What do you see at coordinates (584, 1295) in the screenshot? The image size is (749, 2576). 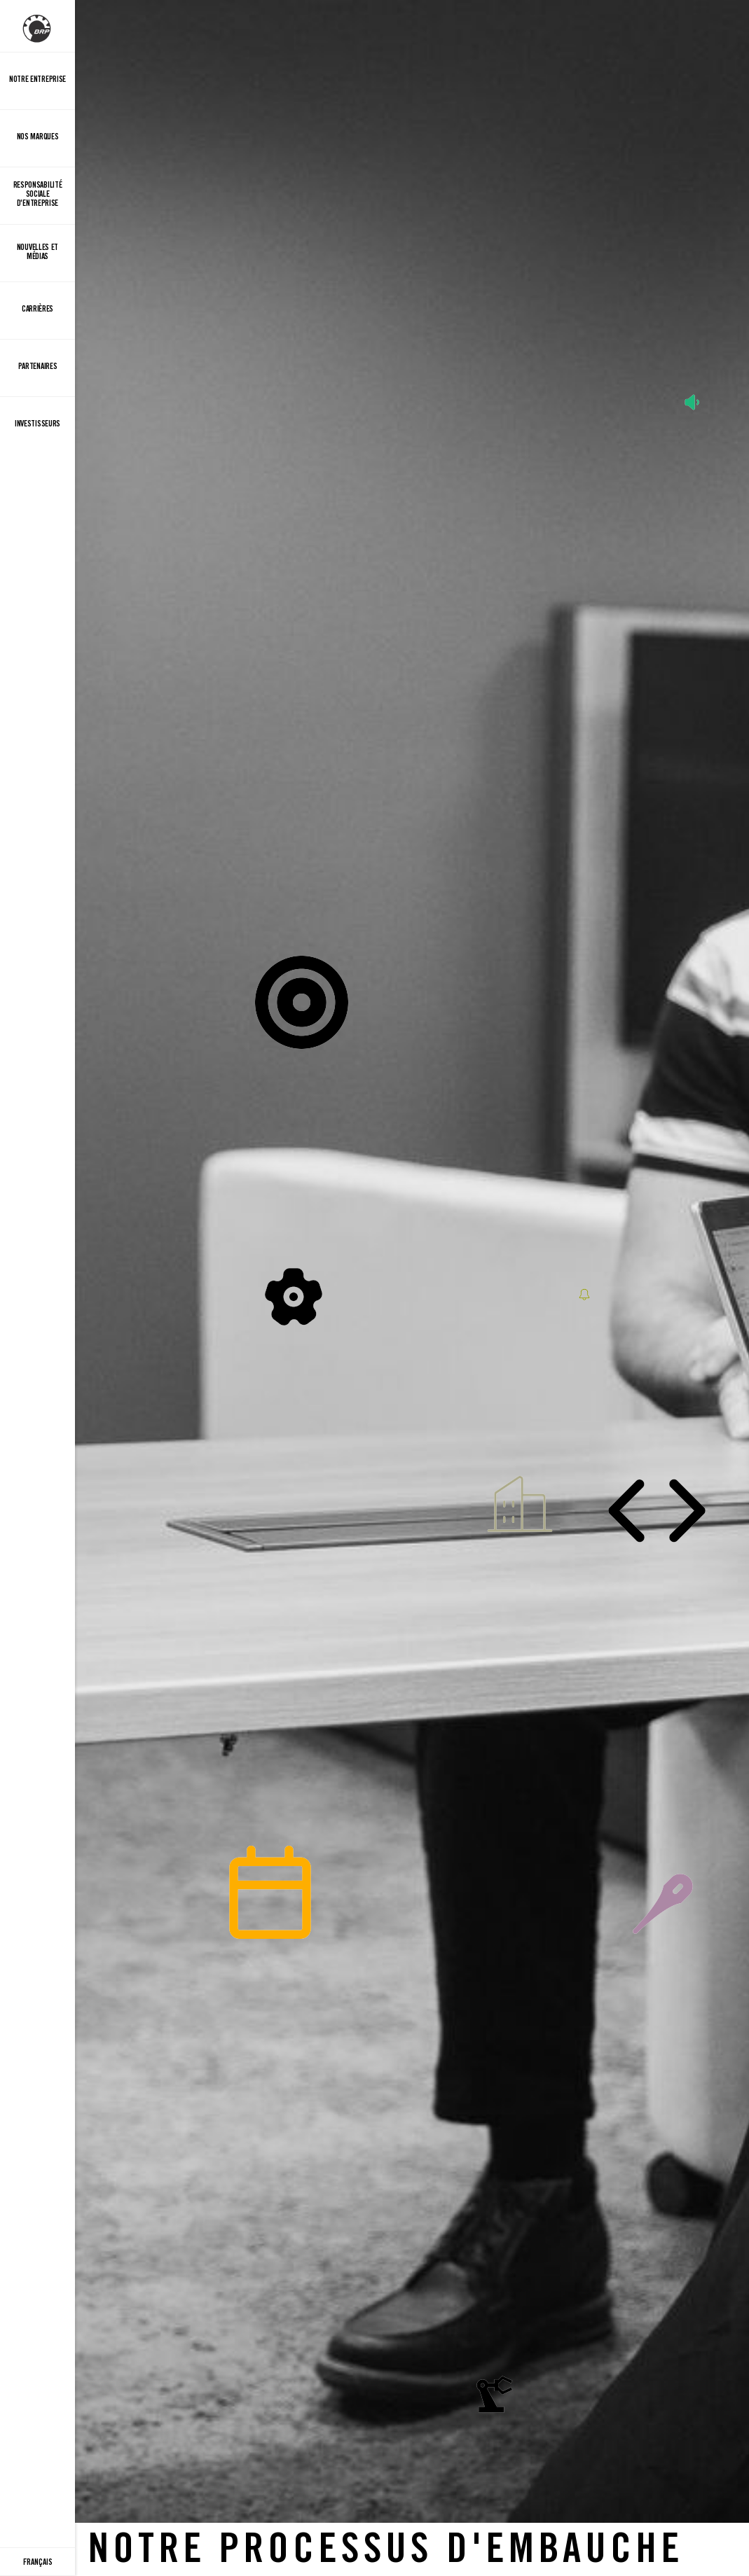 I see `view notifications` at bounding box center [584, 1295].